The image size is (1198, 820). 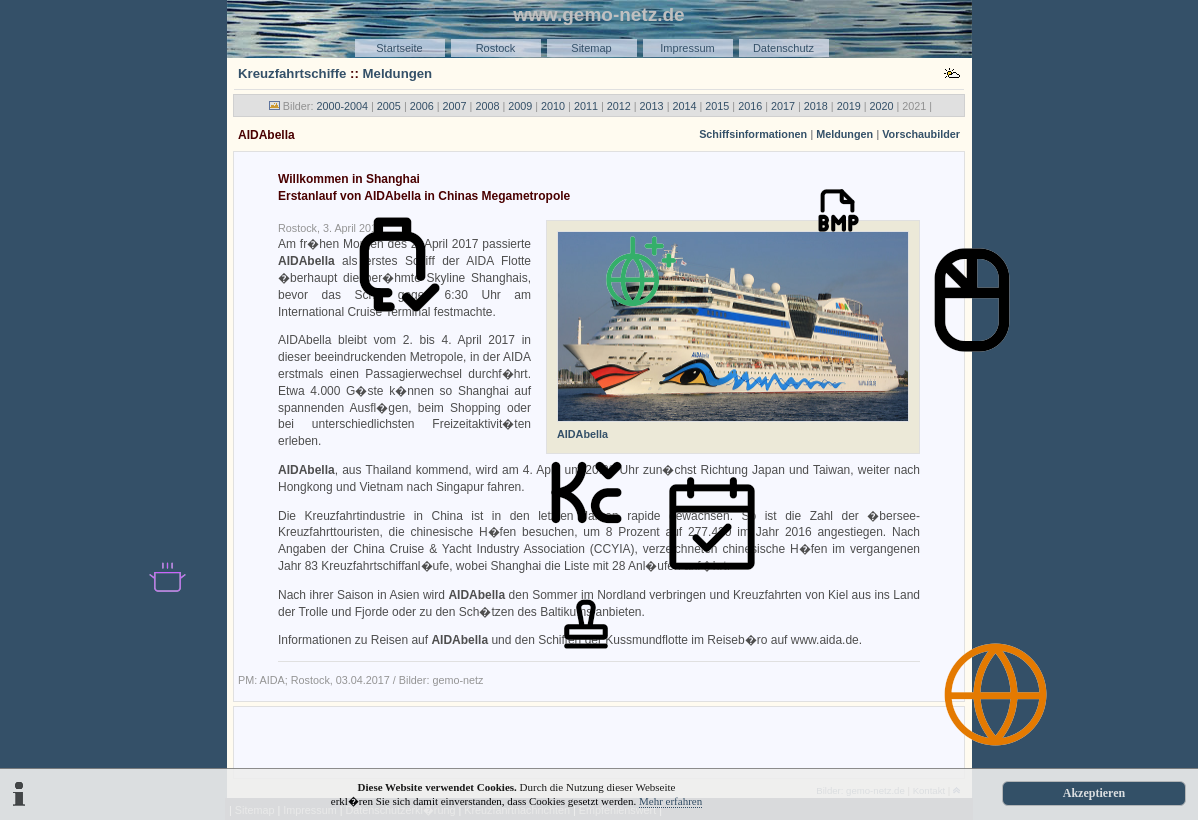 What do you see at coordinates (586, 492) in the screenshot?
I see `select czech koruna as currency` at bounding box center [586, 492].